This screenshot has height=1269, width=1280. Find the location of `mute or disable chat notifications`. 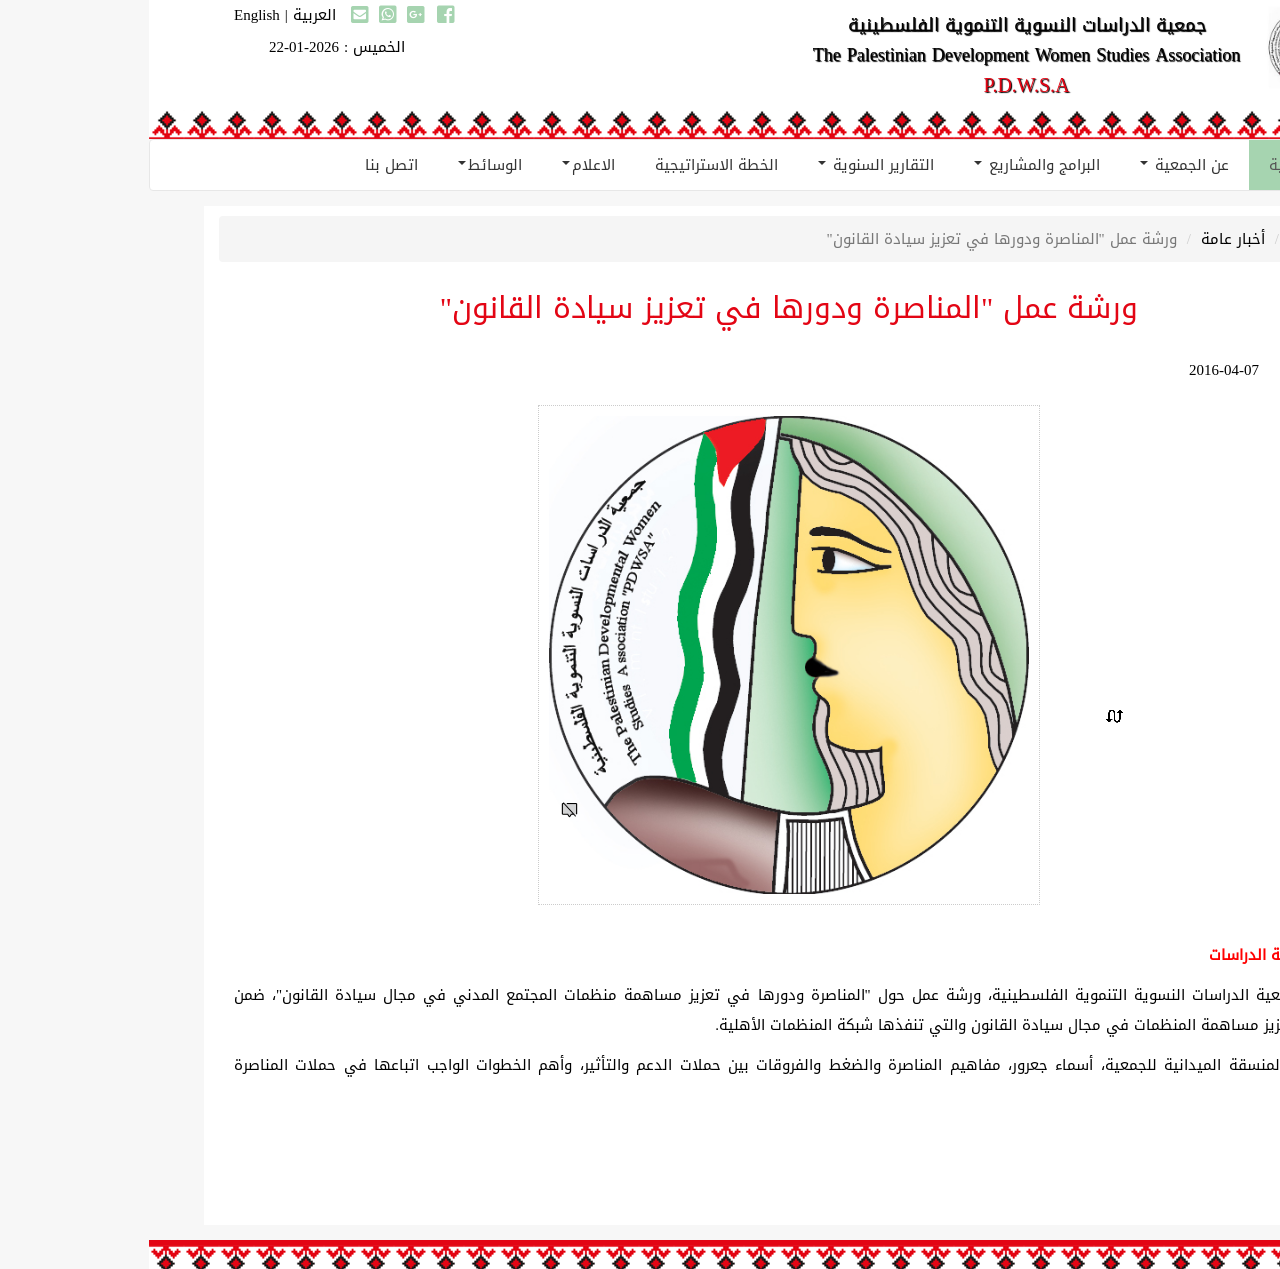

mute or disable chat notifications is located at coordinates (569, 809).